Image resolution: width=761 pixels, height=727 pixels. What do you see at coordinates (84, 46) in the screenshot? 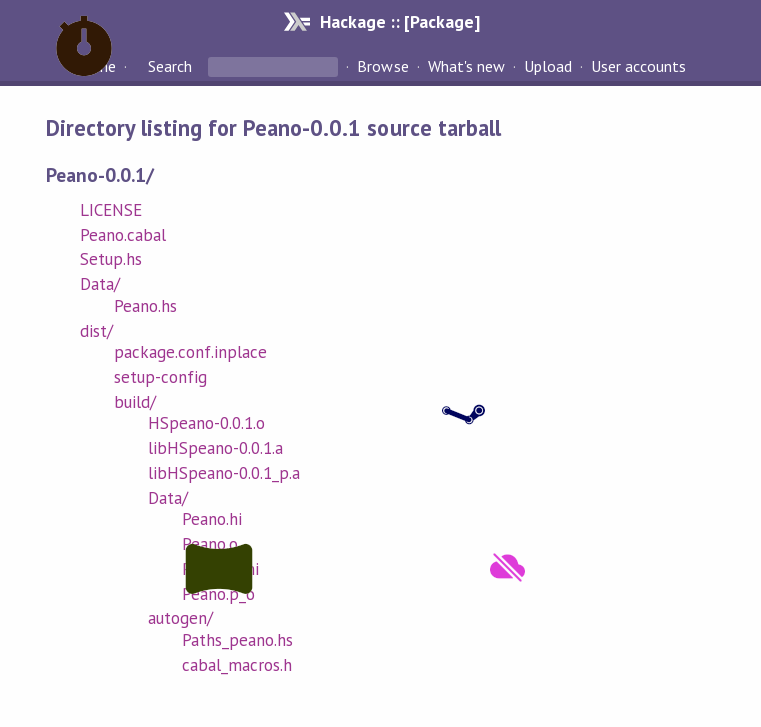
I see `start or stop a timer` at bounding box center [84, 46].